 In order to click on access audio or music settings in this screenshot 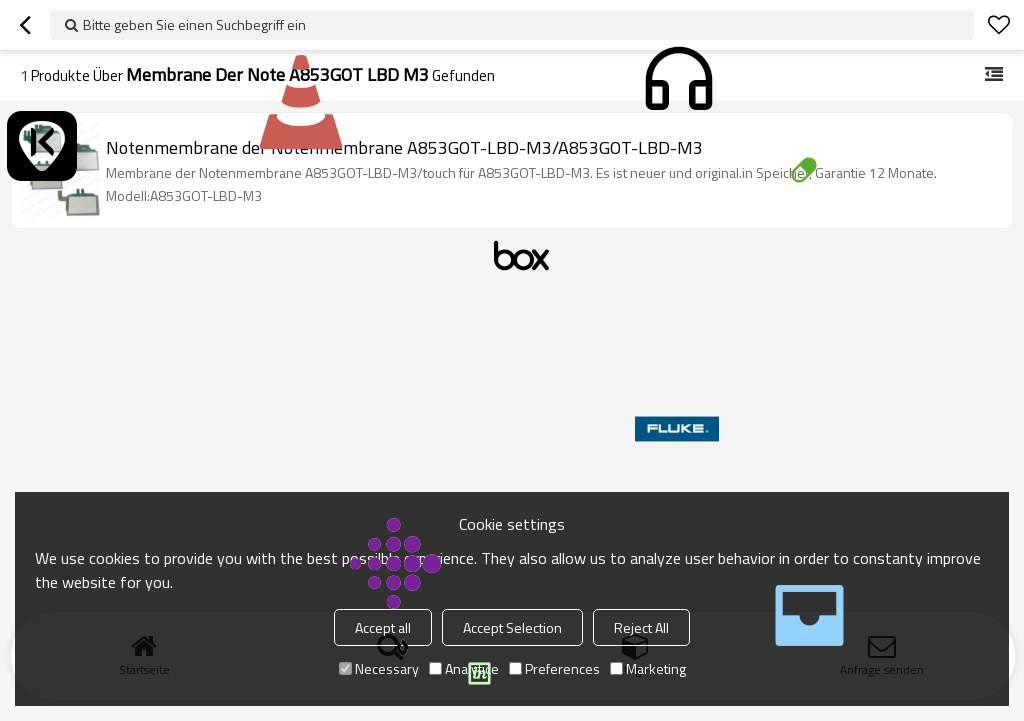, I will do `click(679, 80)`.